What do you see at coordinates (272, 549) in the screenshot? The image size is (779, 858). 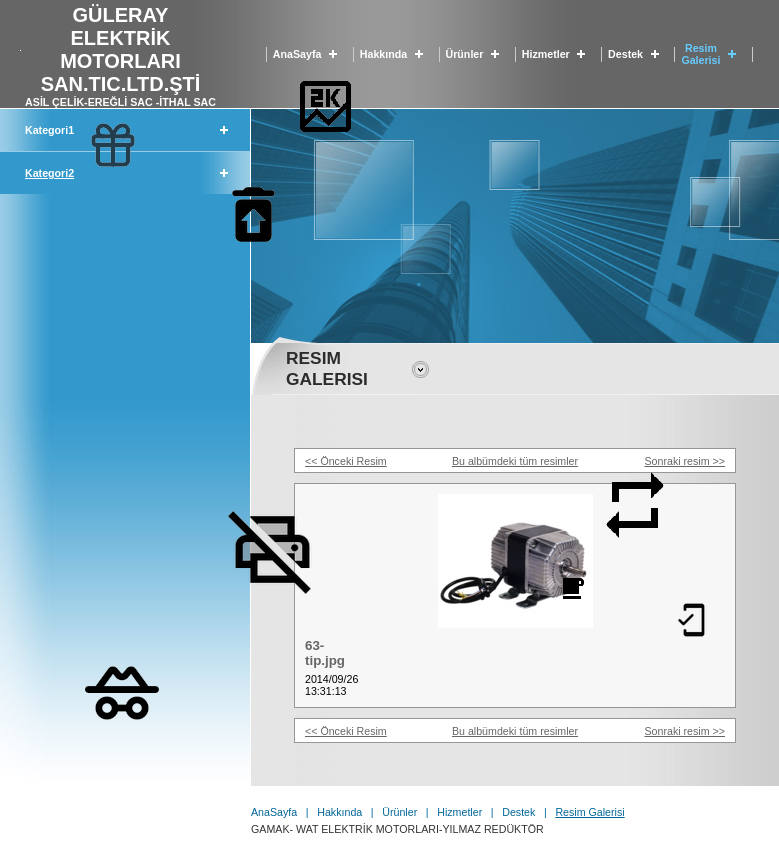 I see `printing is disabled or unavailable` at bounding box center [272, 549].